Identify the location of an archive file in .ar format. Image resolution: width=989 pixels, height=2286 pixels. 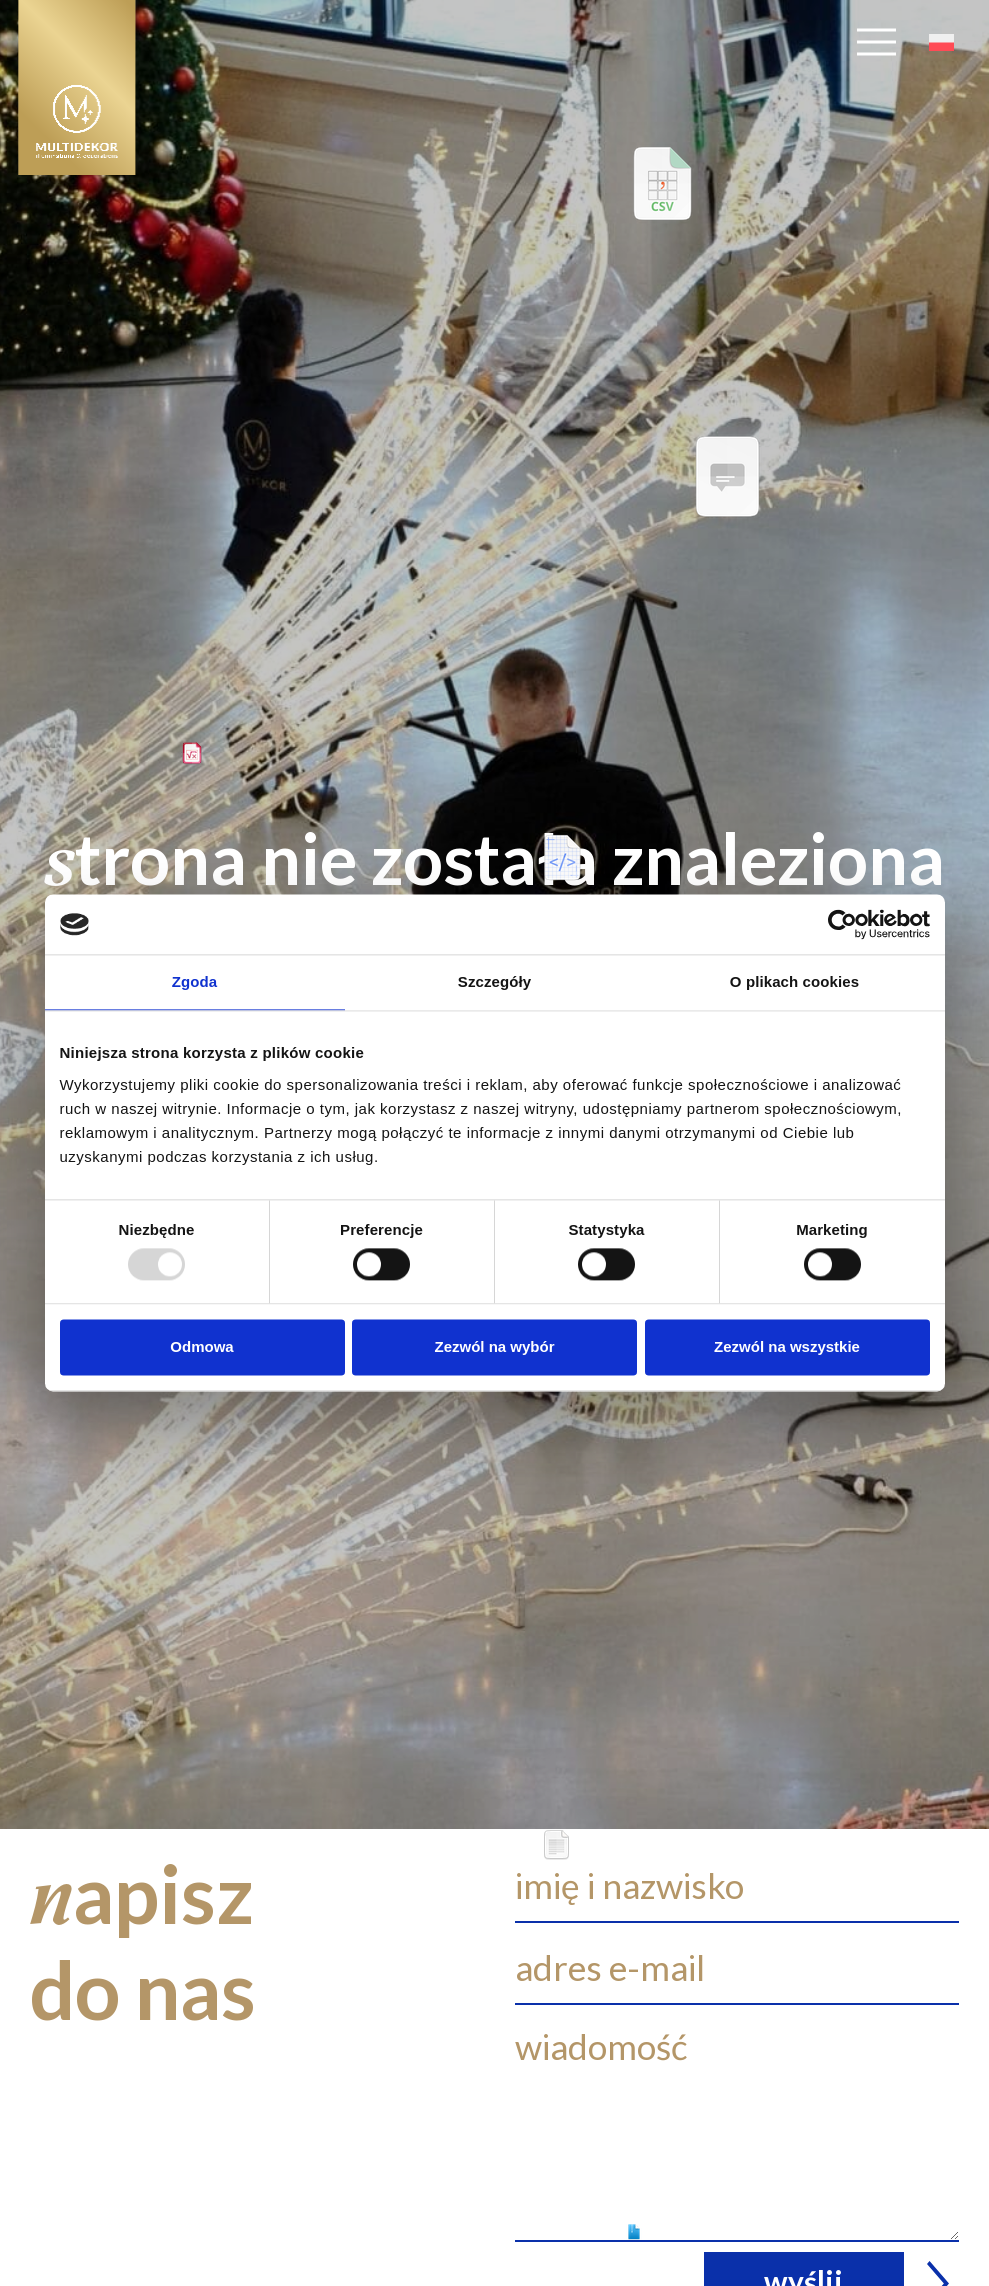
(634, 2232).